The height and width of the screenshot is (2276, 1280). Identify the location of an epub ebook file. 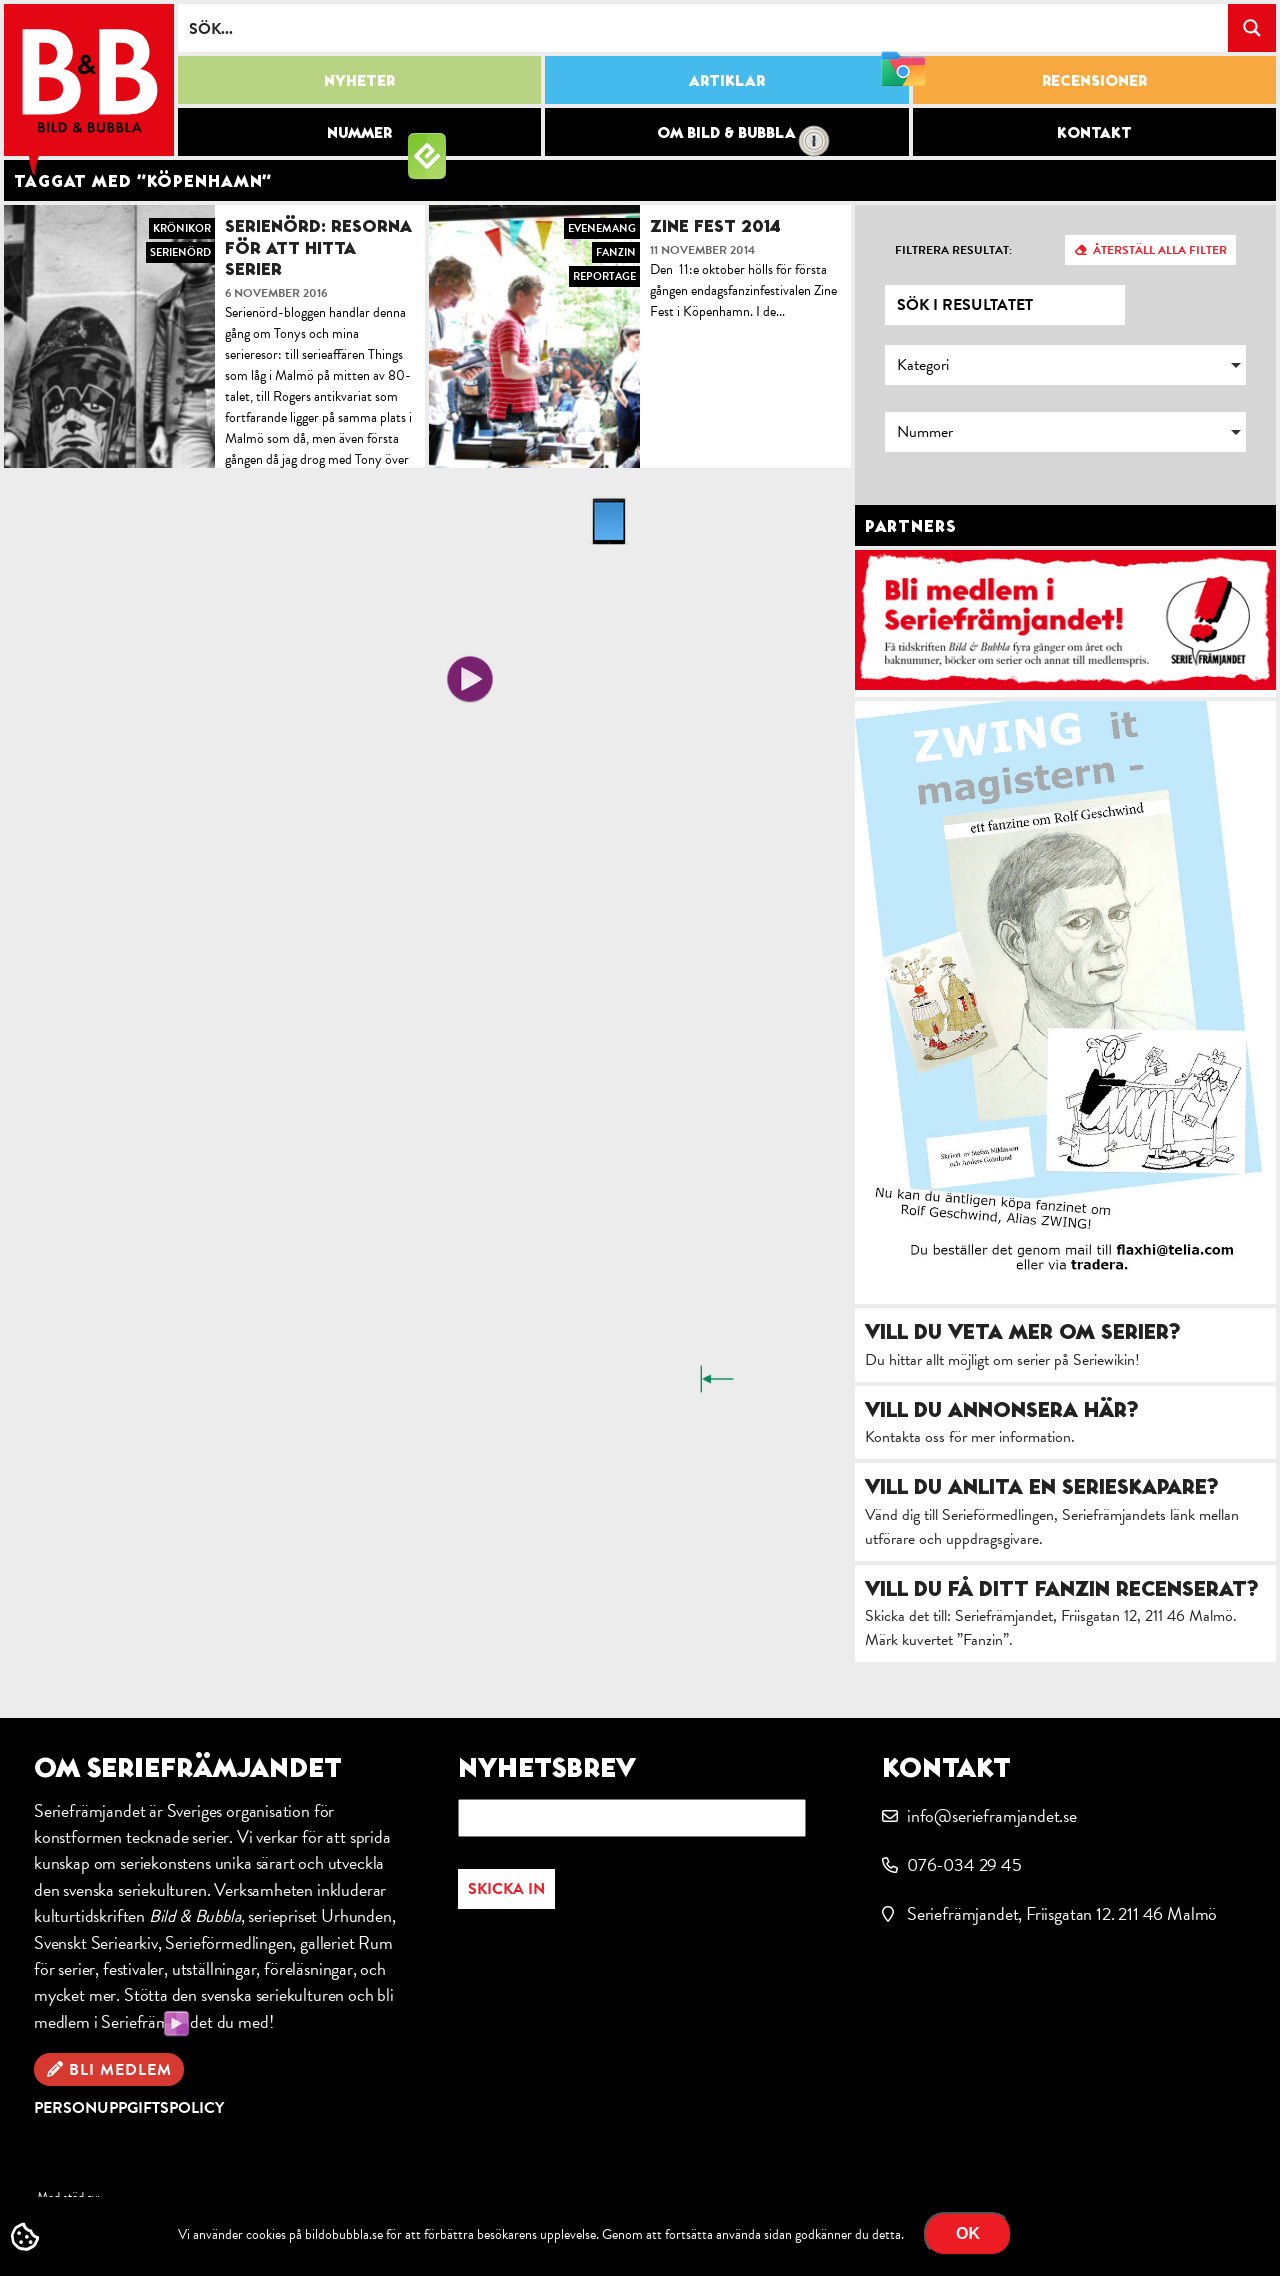
(427, 156).